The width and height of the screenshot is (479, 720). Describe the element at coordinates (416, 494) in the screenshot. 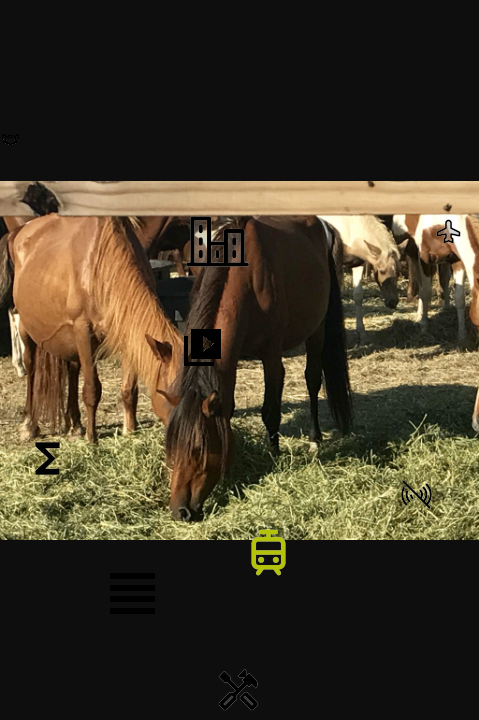

I see `no signal or connection unavailable` at that location.